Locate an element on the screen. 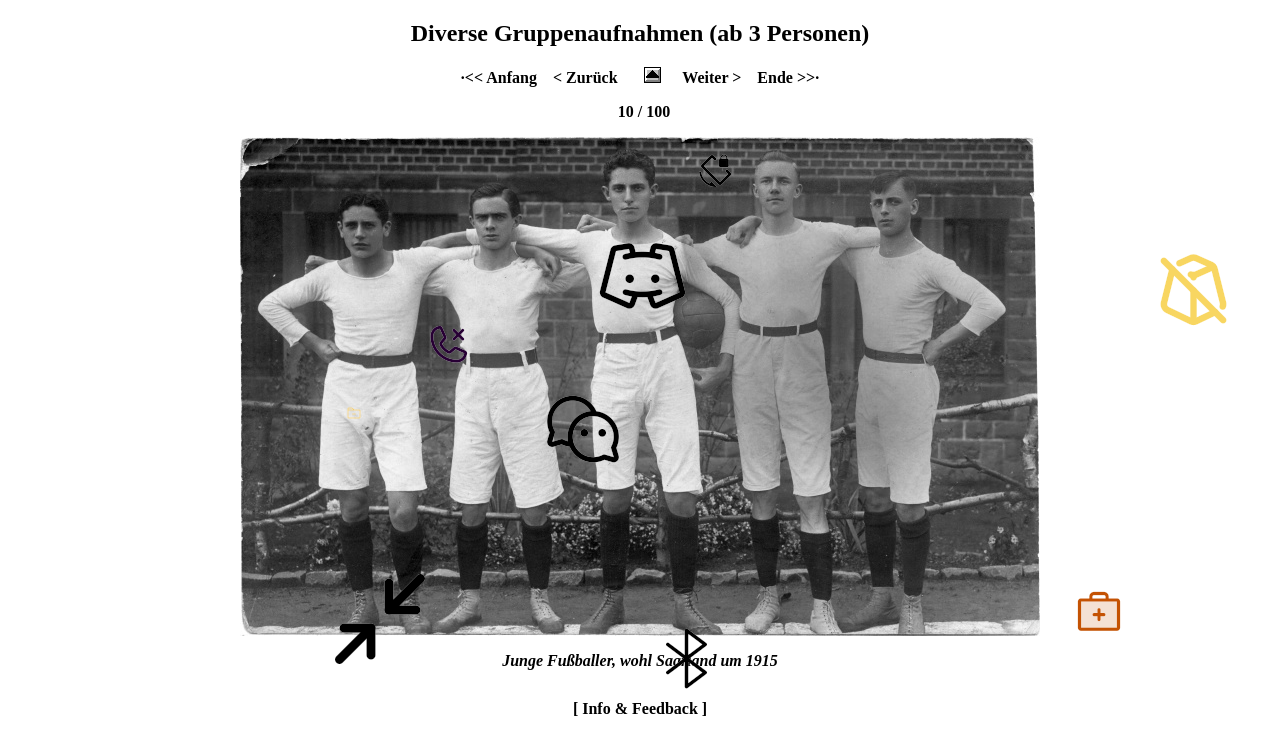 The image size is (1280, 734). open Discord is located at coordinates (642, 274).